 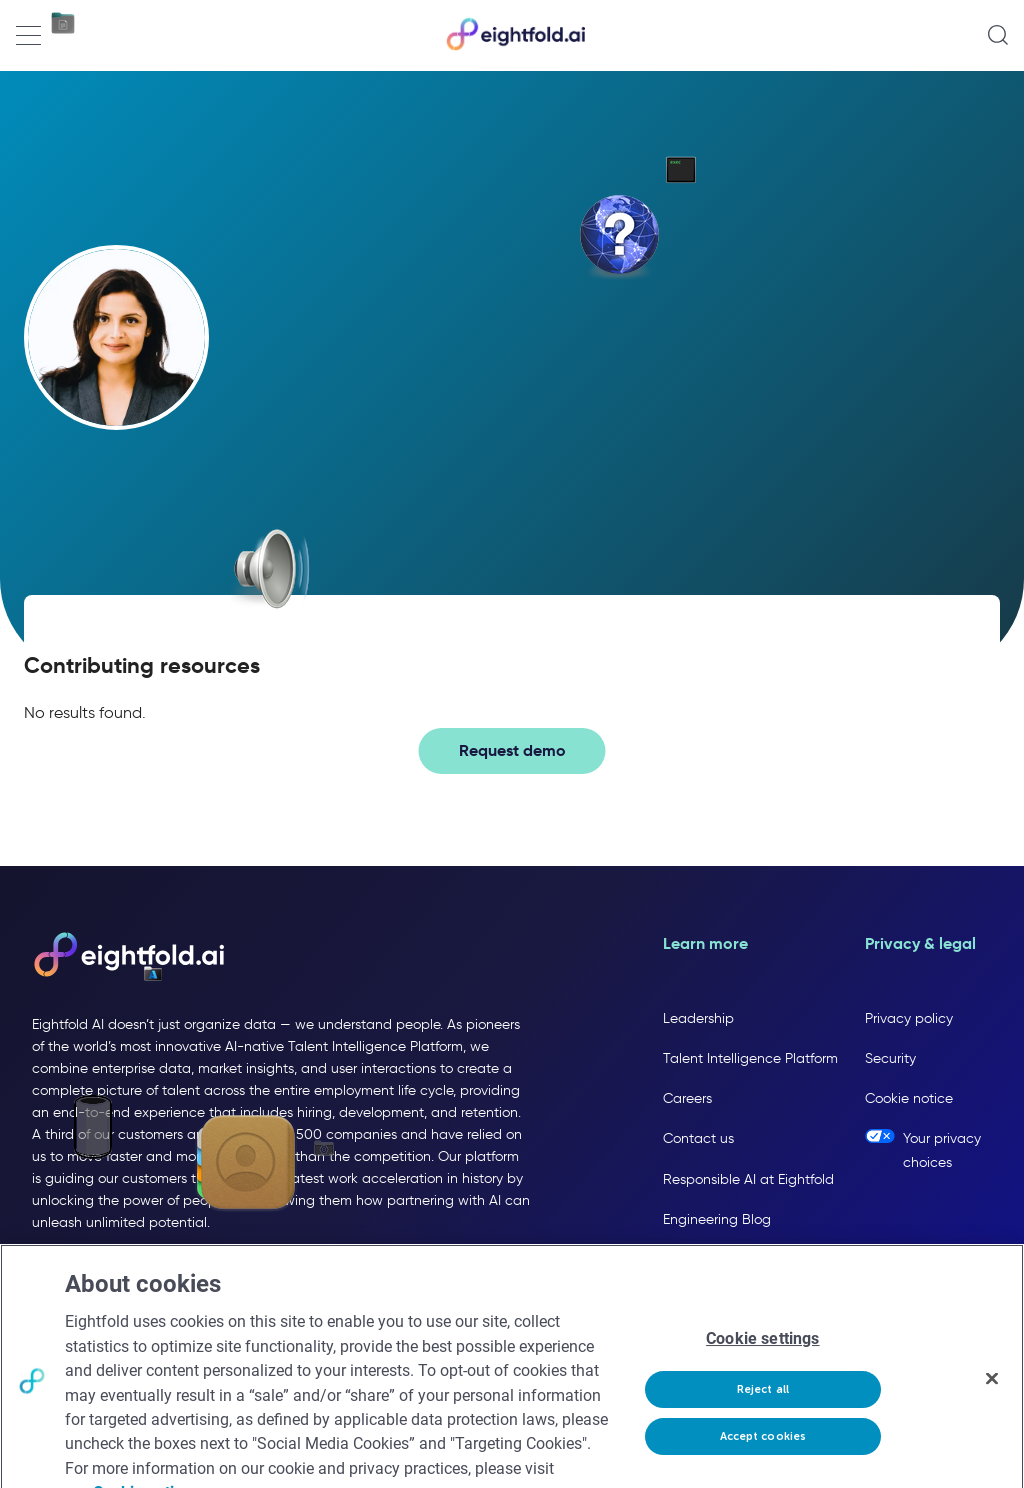 What do you see at coordinates (681, 170) in the screenshot?
I see `indicates an executable binary file` at bounding box center [681, 170].